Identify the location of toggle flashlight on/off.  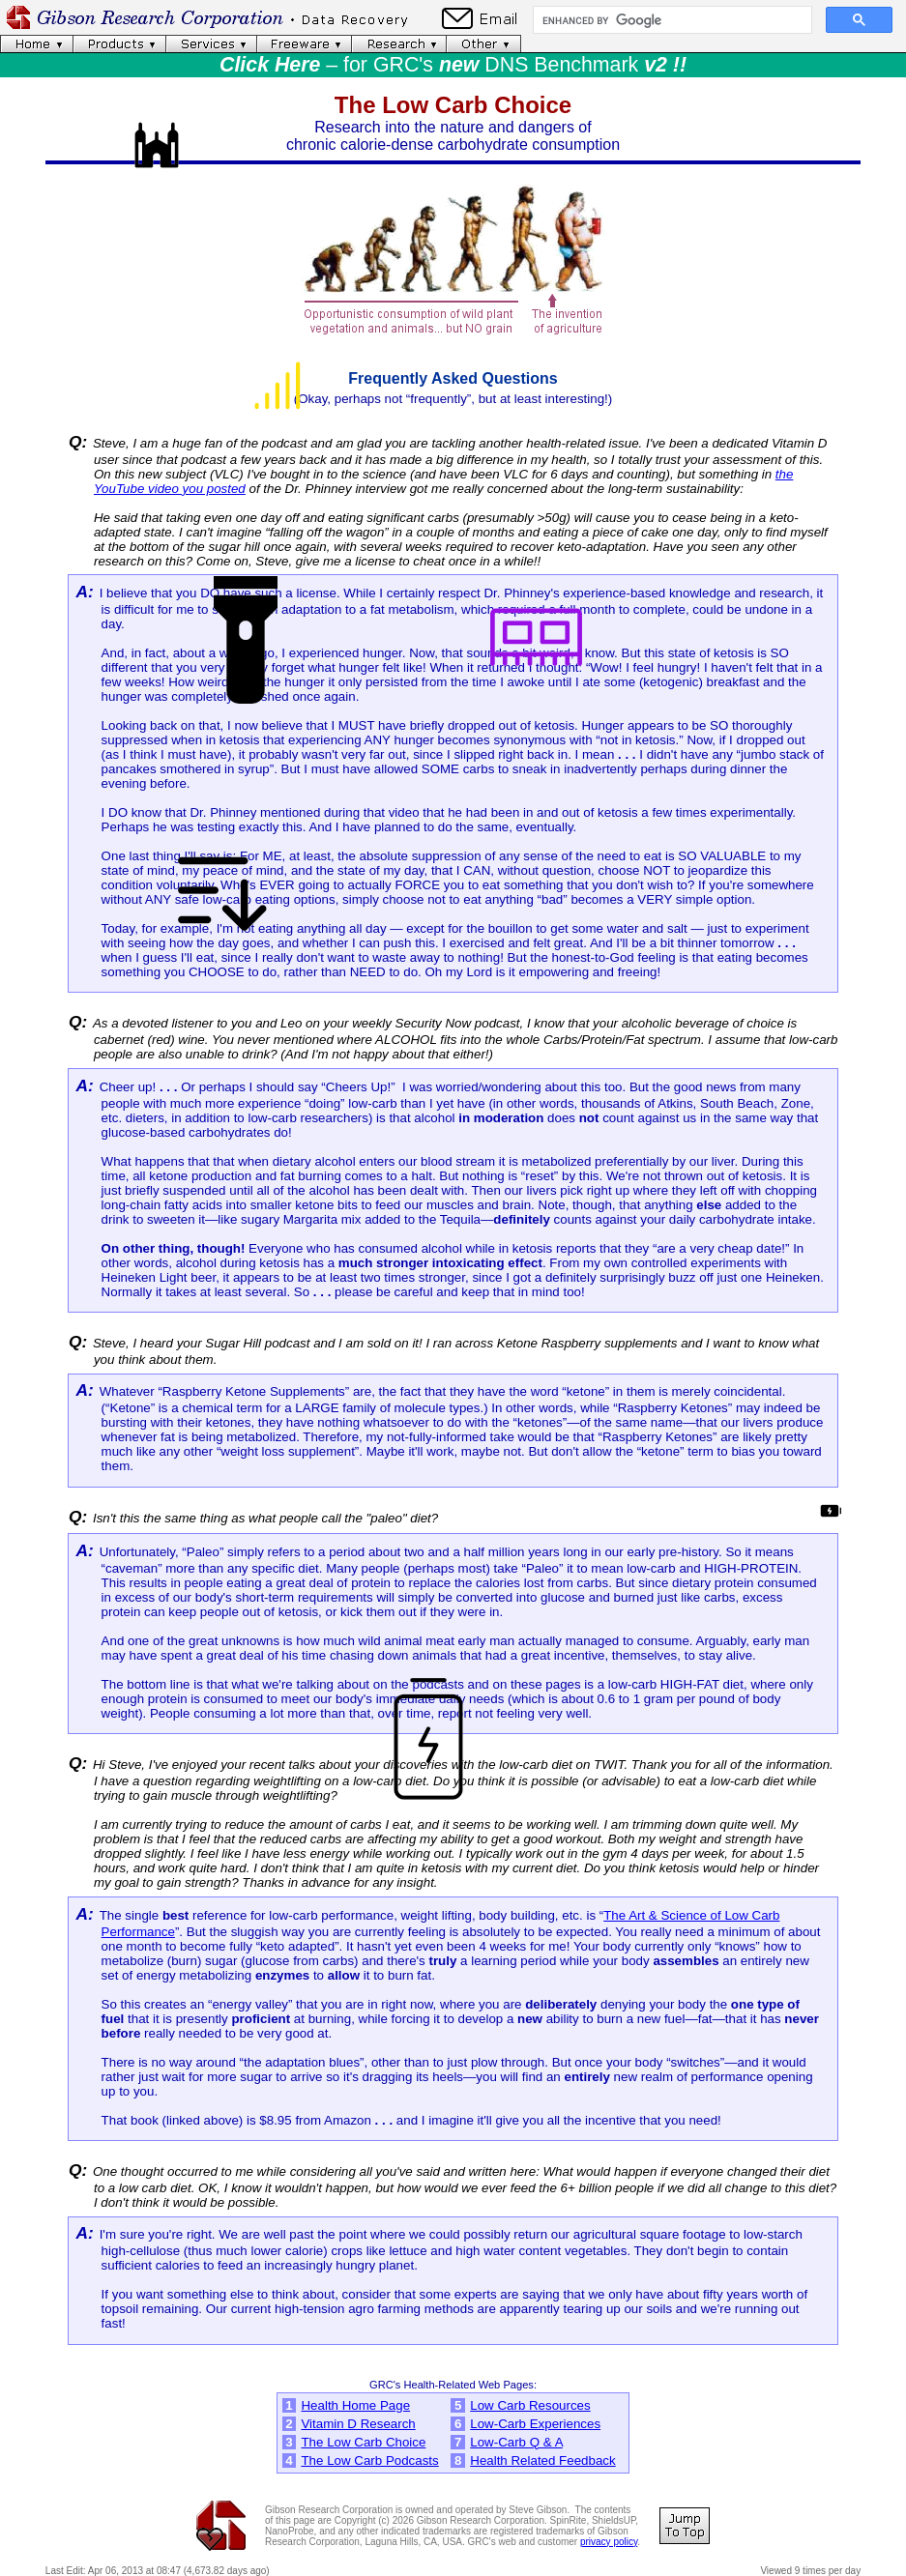
(246, 640).